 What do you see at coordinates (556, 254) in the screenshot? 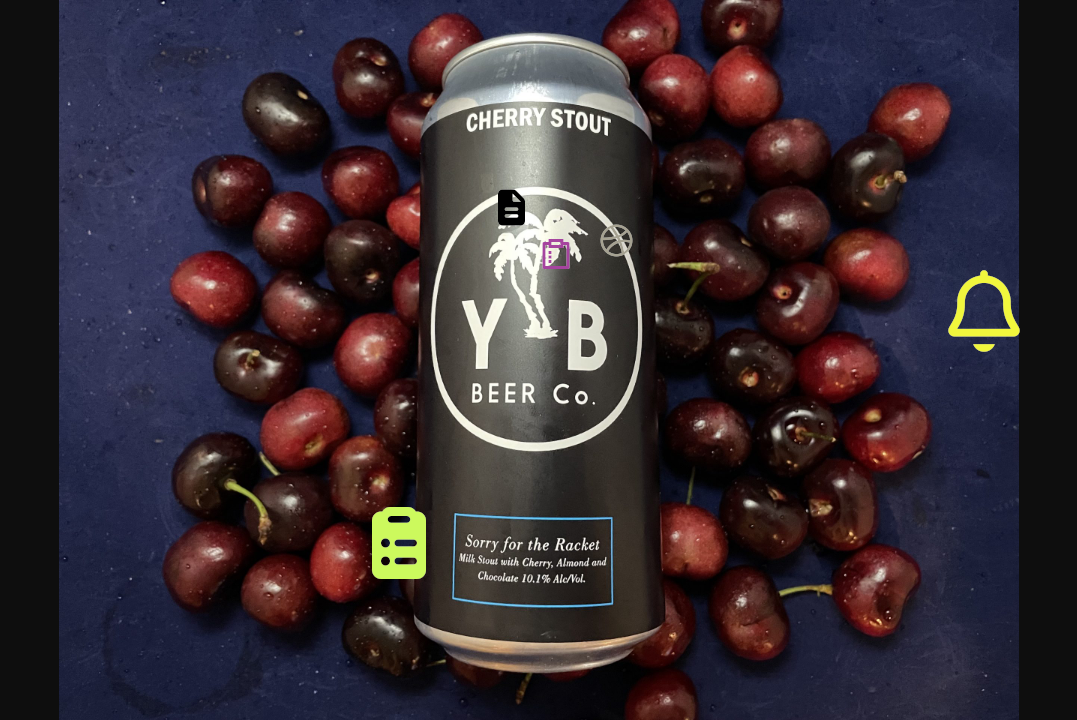
I see `access survey or feedback form` at bounding box center [556, 254].